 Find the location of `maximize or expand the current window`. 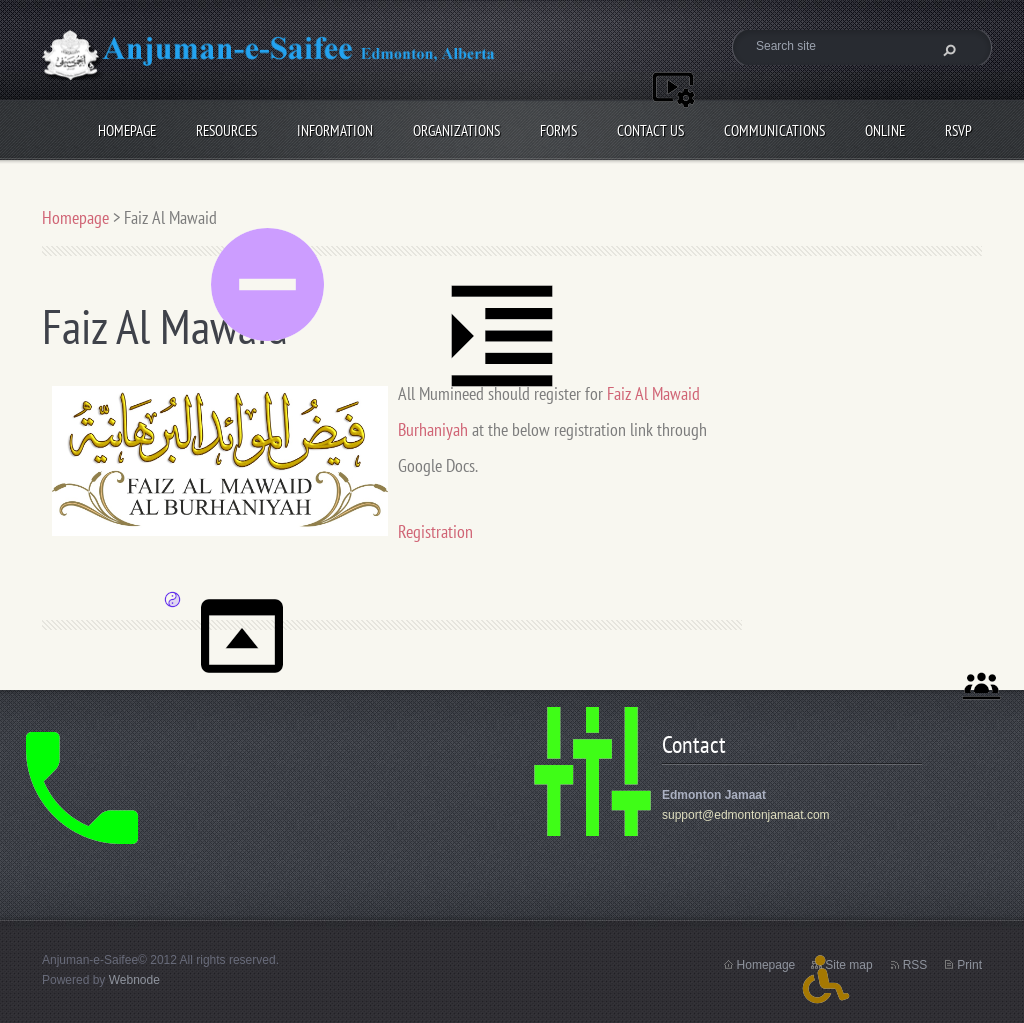

maximize or expand the current window is located at coordinates (242, 636).